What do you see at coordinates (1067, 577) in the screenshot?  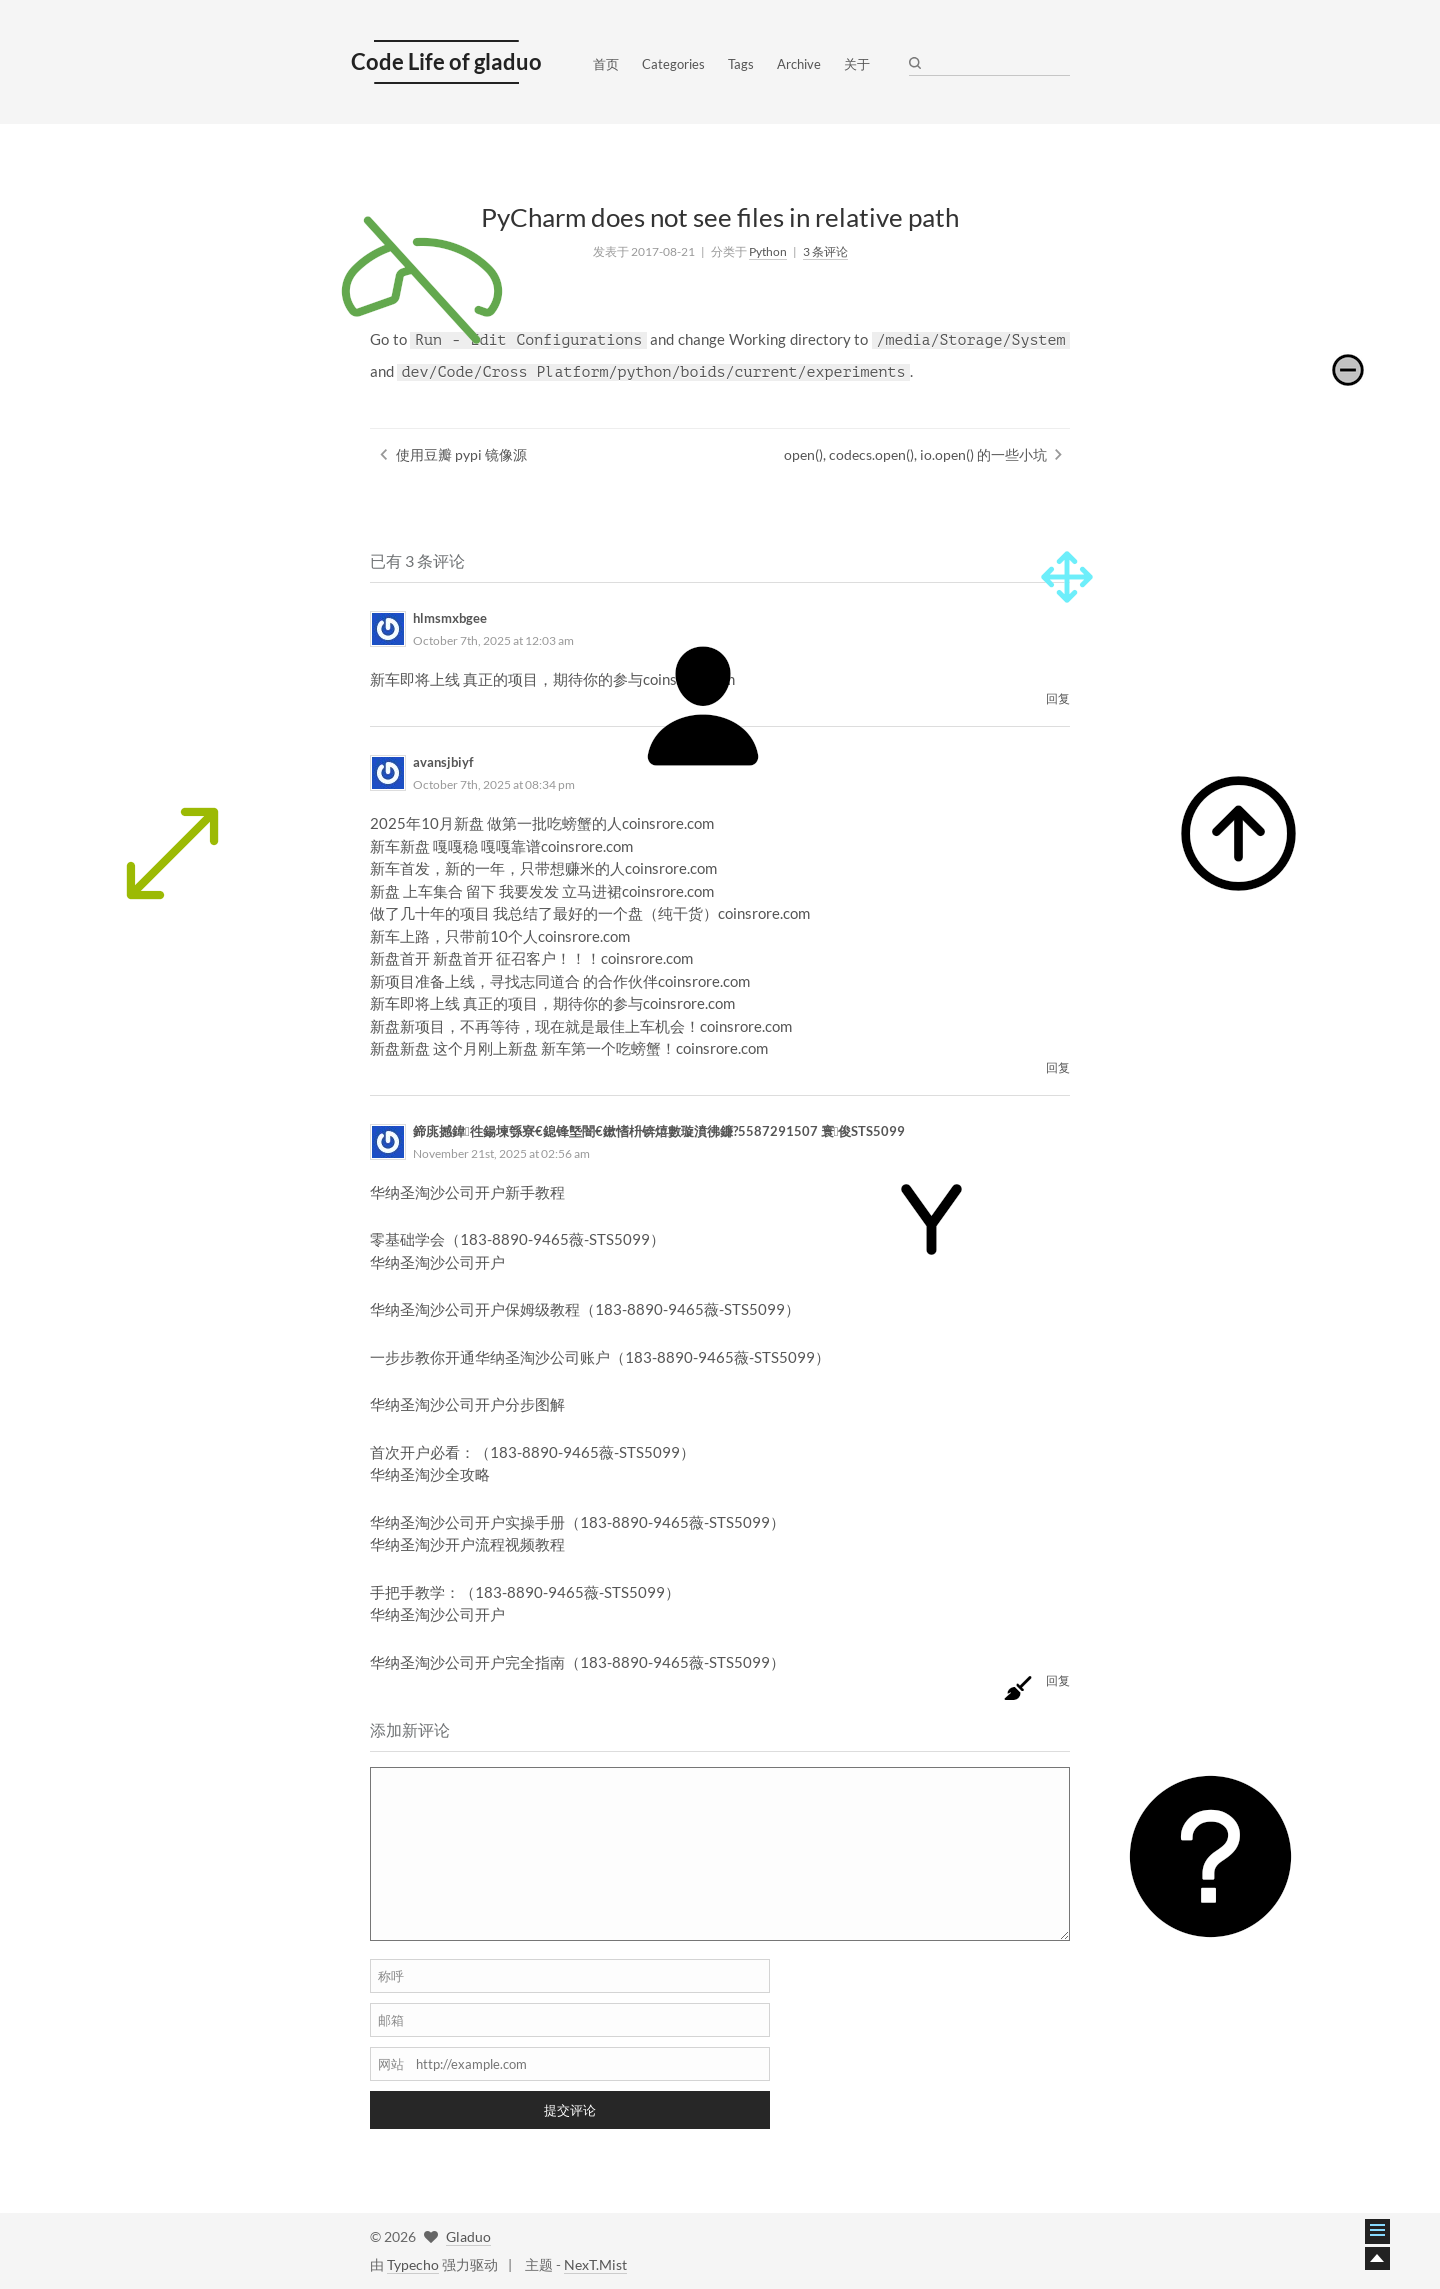 I see `move or reposition an element` at bounding box center [1067, 577].